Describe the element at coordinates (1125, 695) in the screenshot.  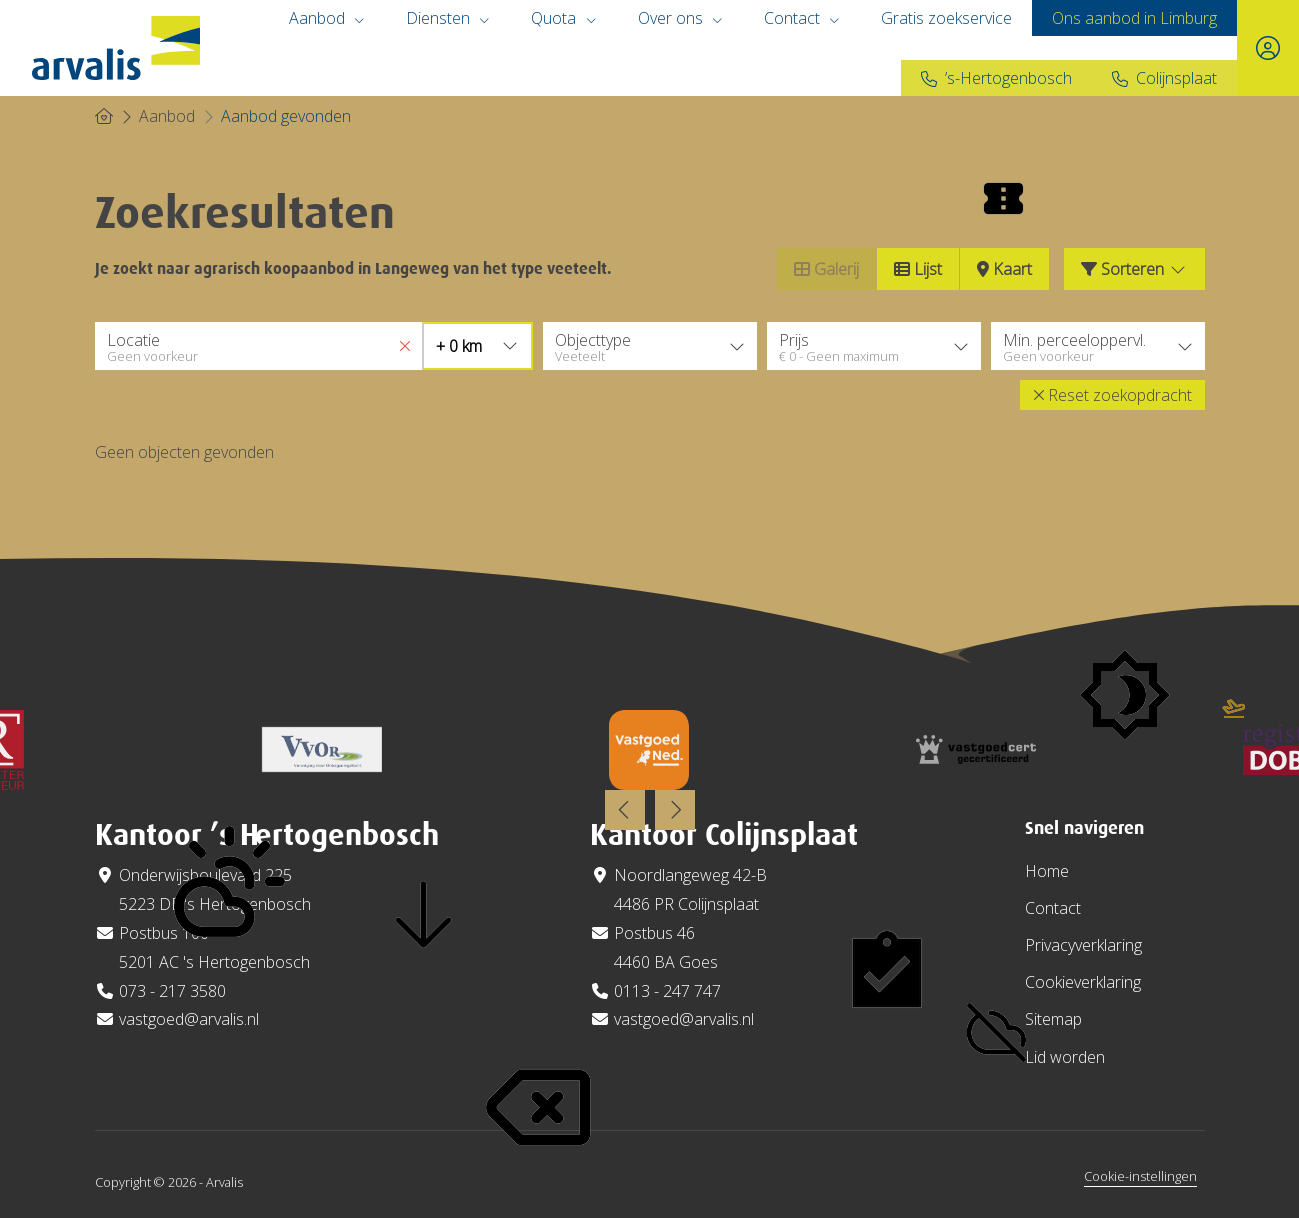
I see `toggle dark mode or night theme` at that location.